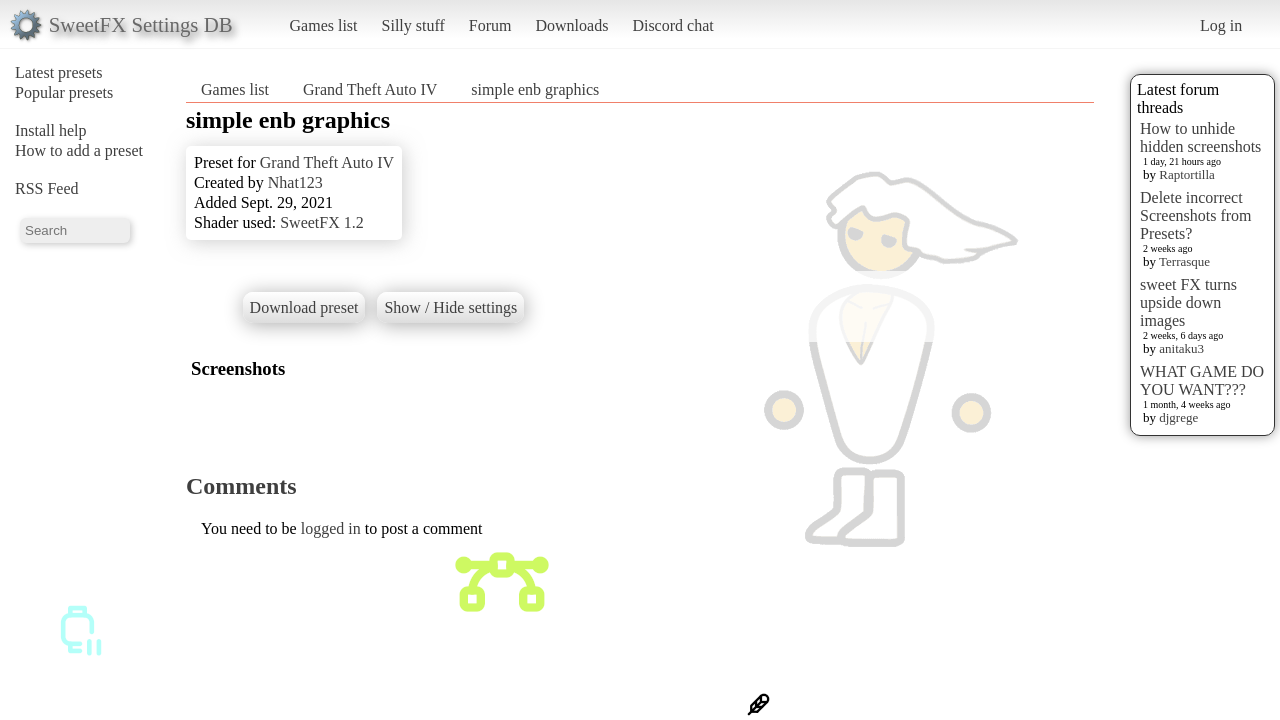 The image size is (1280, 720). What do you see at coordinates (758, 704) in the screenshot?
I see `compose a new message or note` at bounding box center [758, 704].